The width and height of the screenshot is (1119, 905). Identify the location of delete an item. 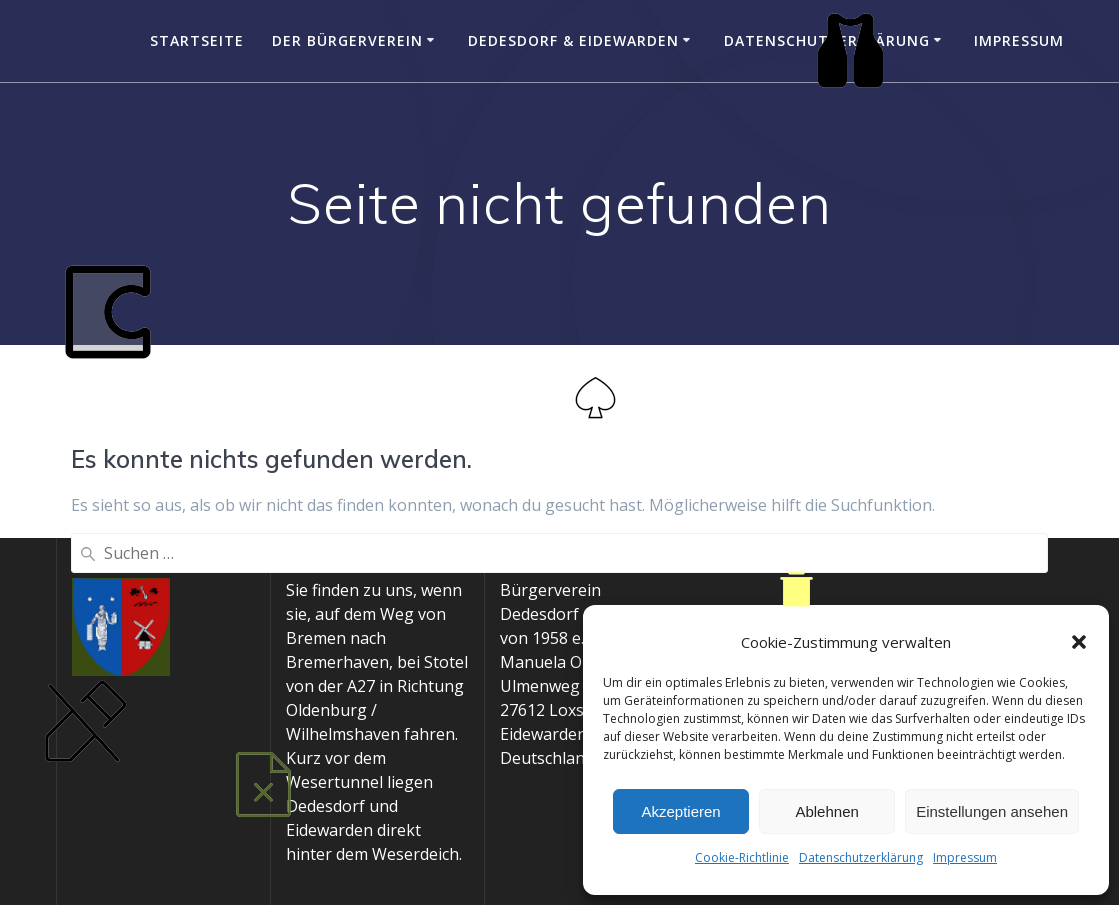
(796, 590).